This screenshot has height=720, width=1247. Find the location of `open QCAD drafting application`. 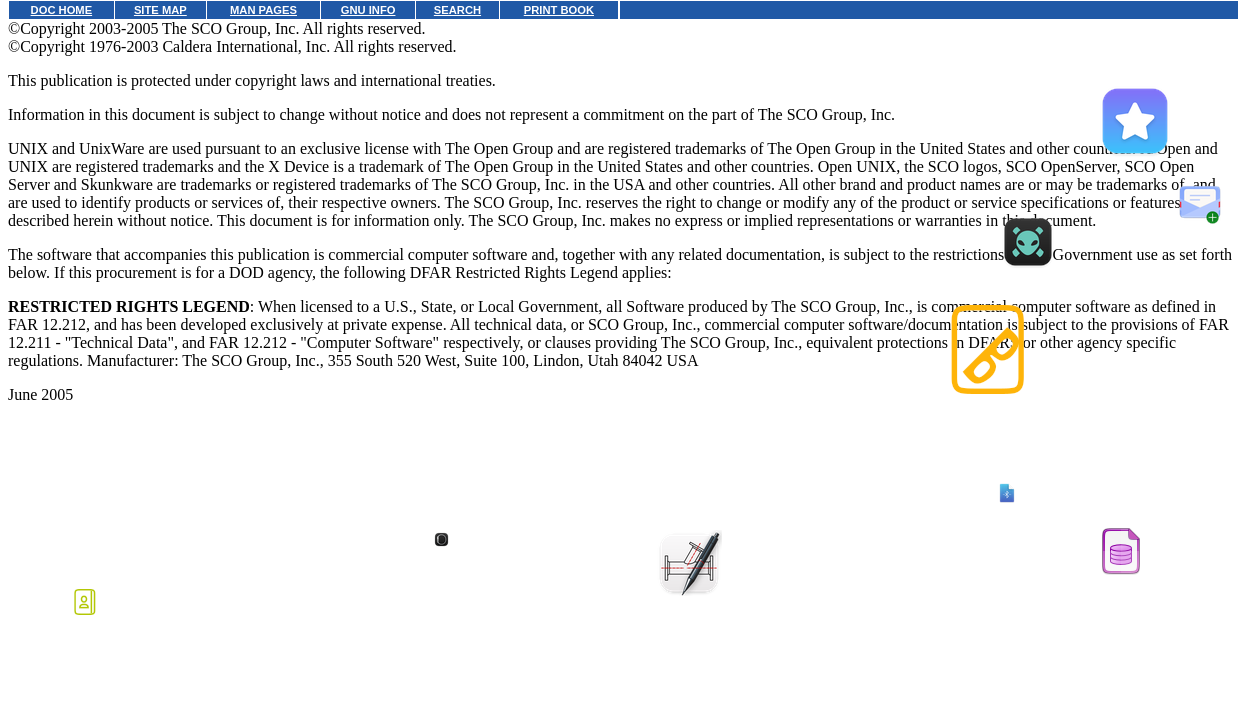

open QCAD drafting application is located at coordinates (689, 563).